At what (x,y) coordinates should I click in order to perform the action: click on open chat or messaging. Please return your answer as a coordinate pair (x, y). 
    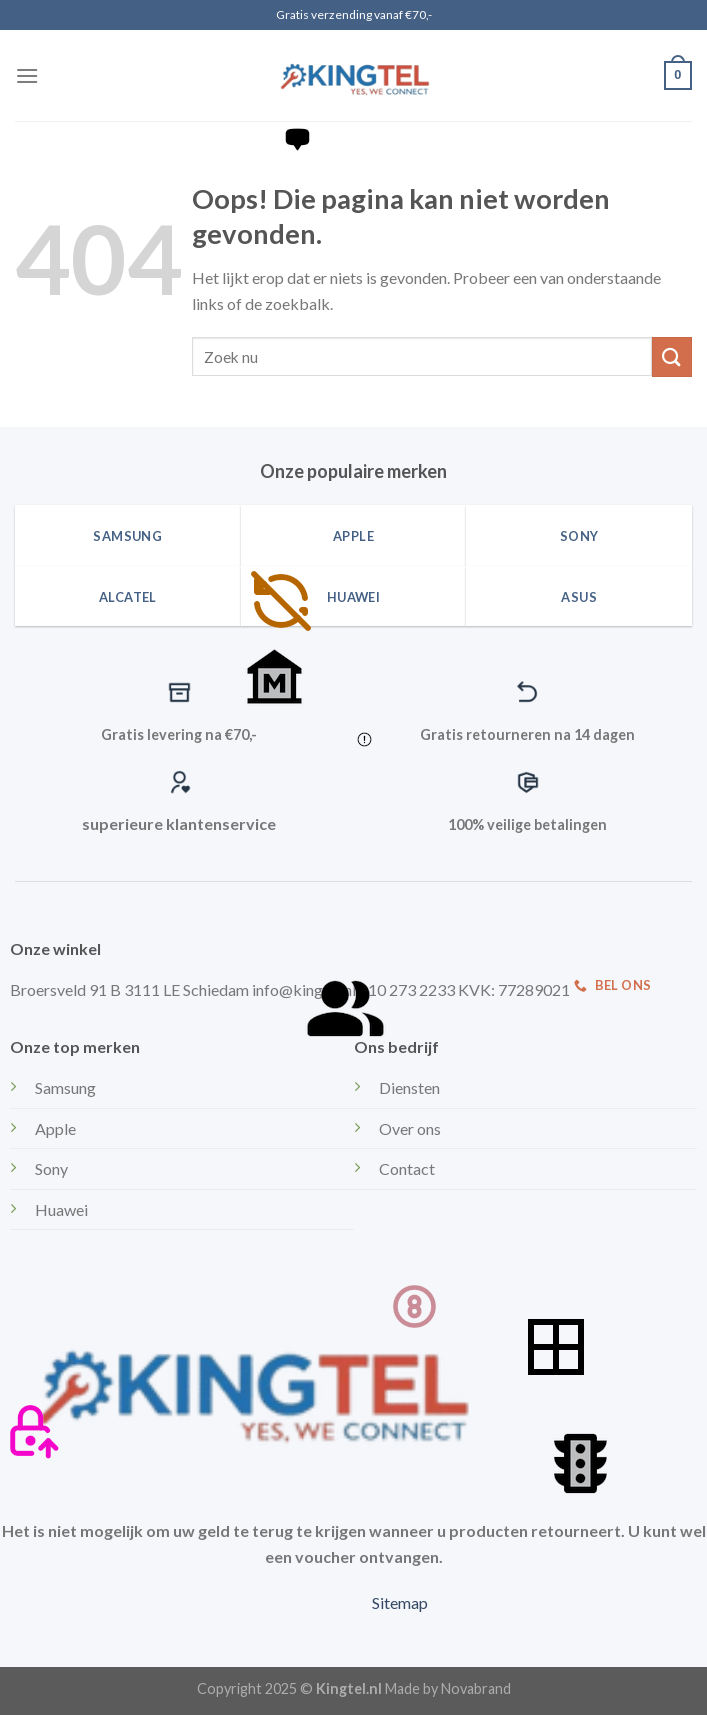
    Looking at the image, I should click on (297, 139).